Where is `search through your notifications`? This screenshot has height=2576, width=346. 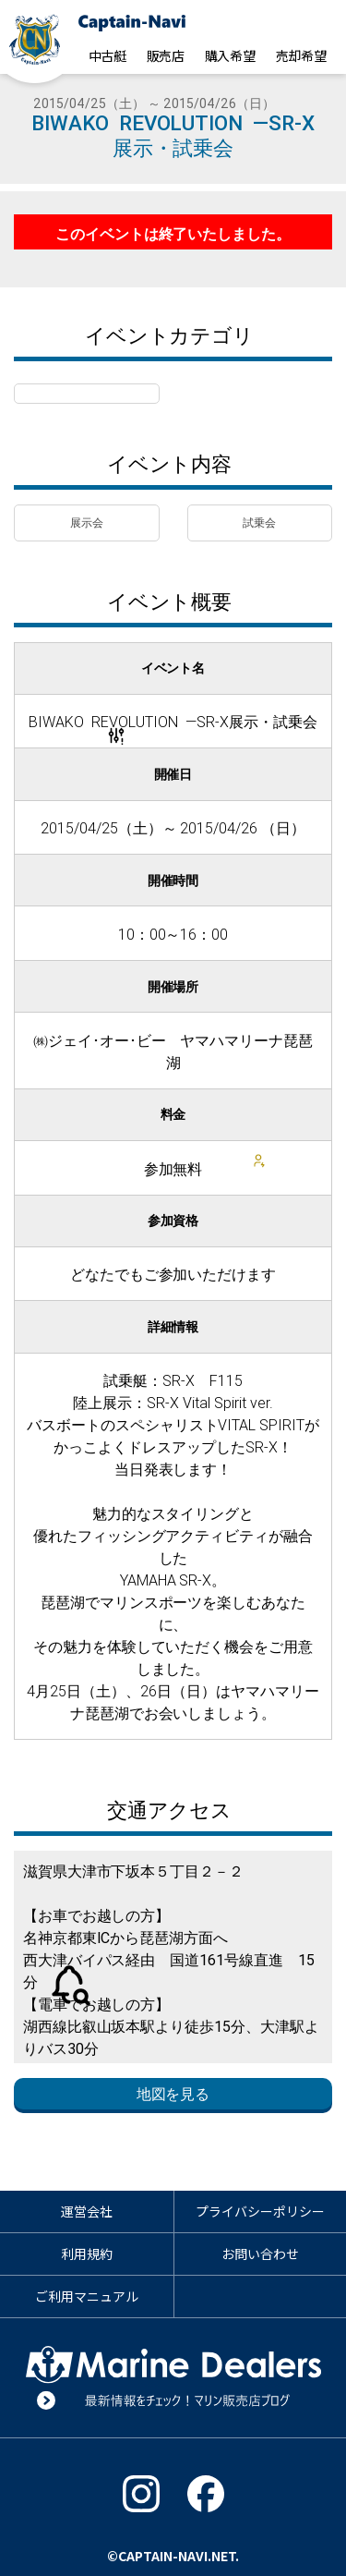 search through your notifications is located at coordinates (69, 1985).